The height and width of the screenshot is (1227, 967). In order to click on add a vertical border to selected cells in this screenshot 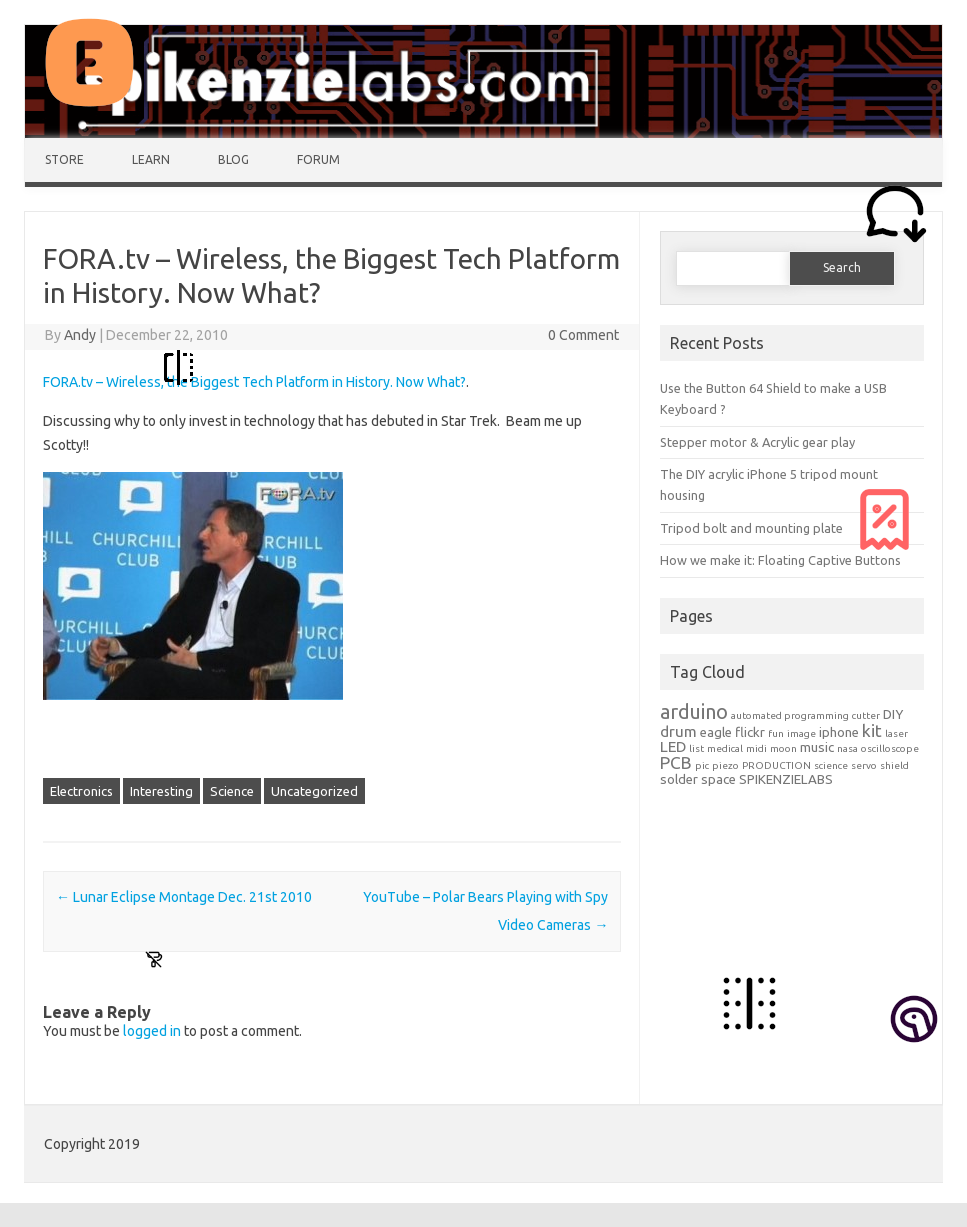, I will do `click(749, 1003)`.